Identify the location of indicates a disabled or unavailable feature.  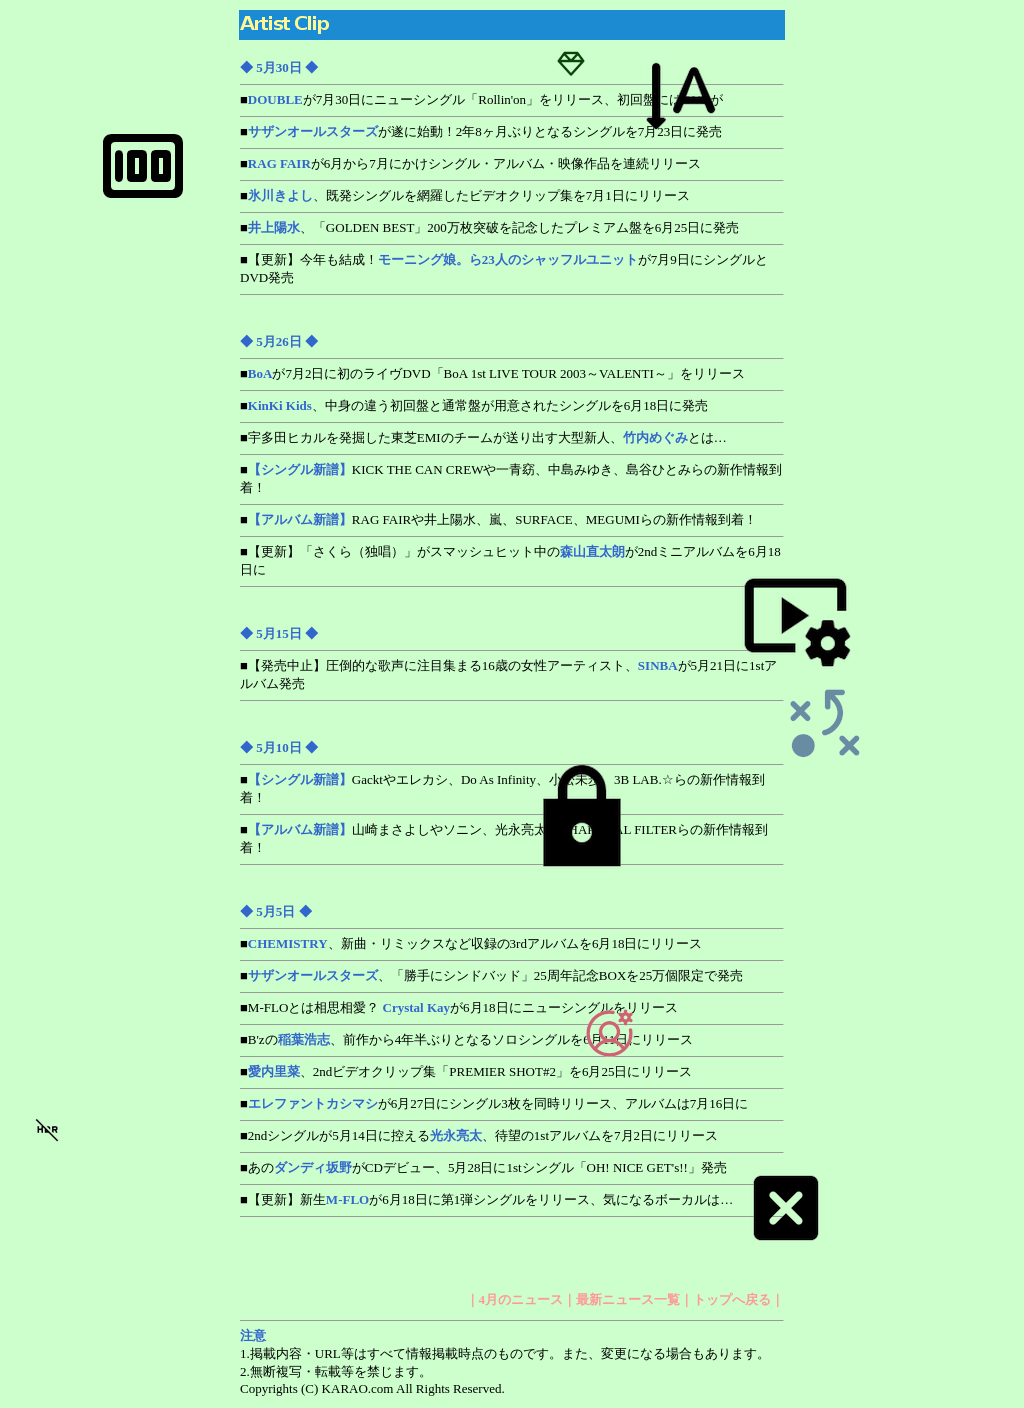
(786, 1208).